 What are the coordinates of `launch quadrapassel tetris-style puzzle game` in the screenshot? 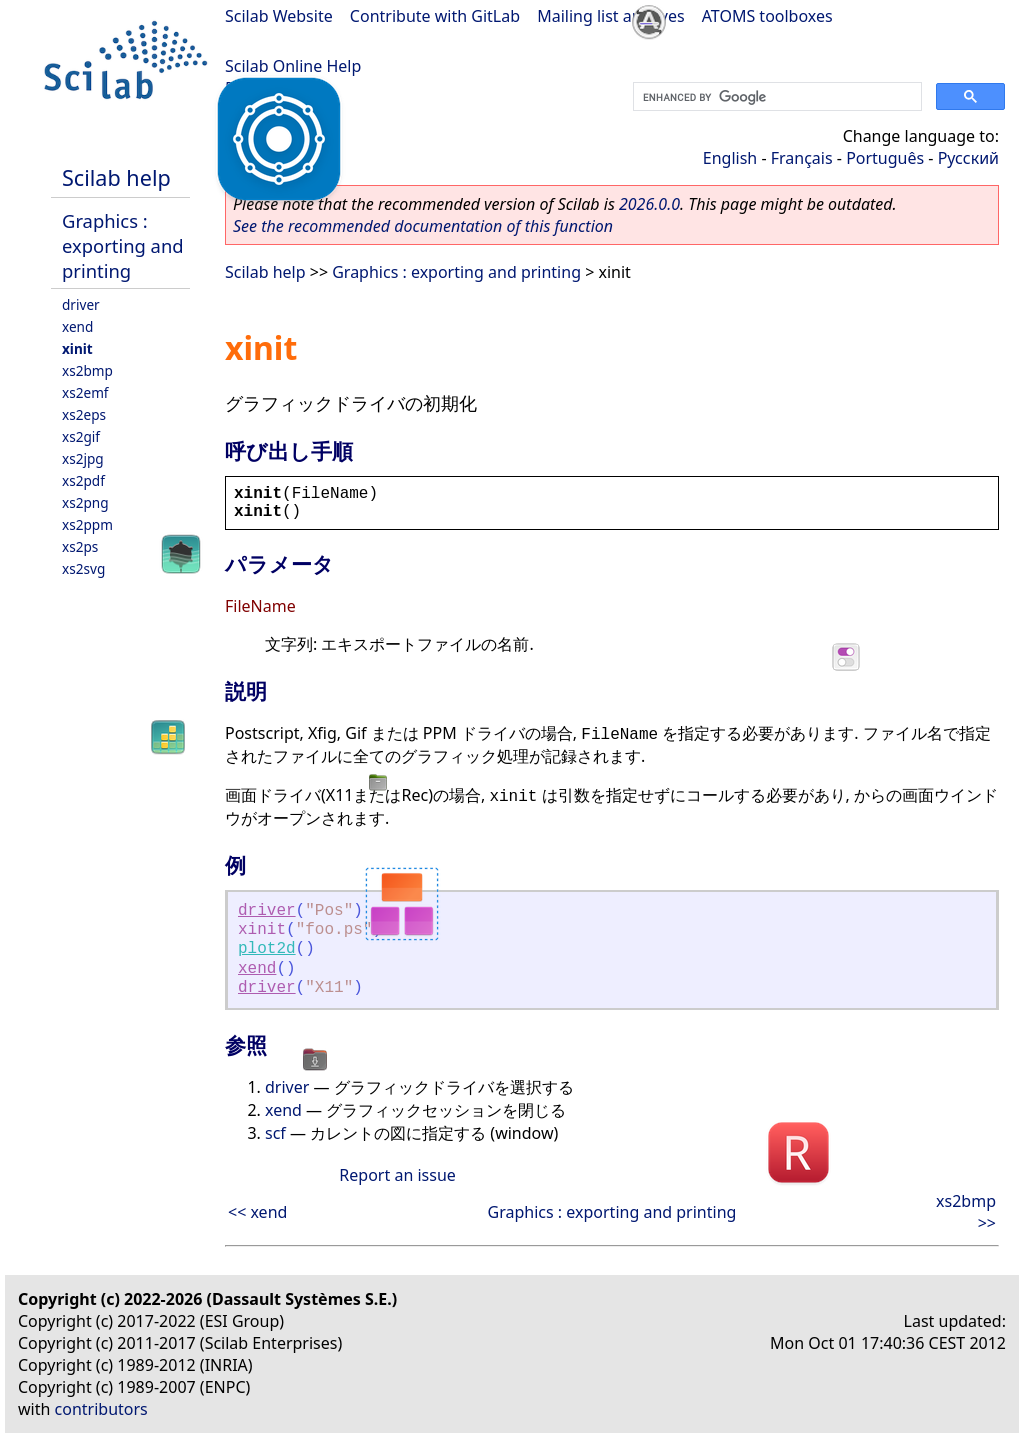 It's located at (168, 737).